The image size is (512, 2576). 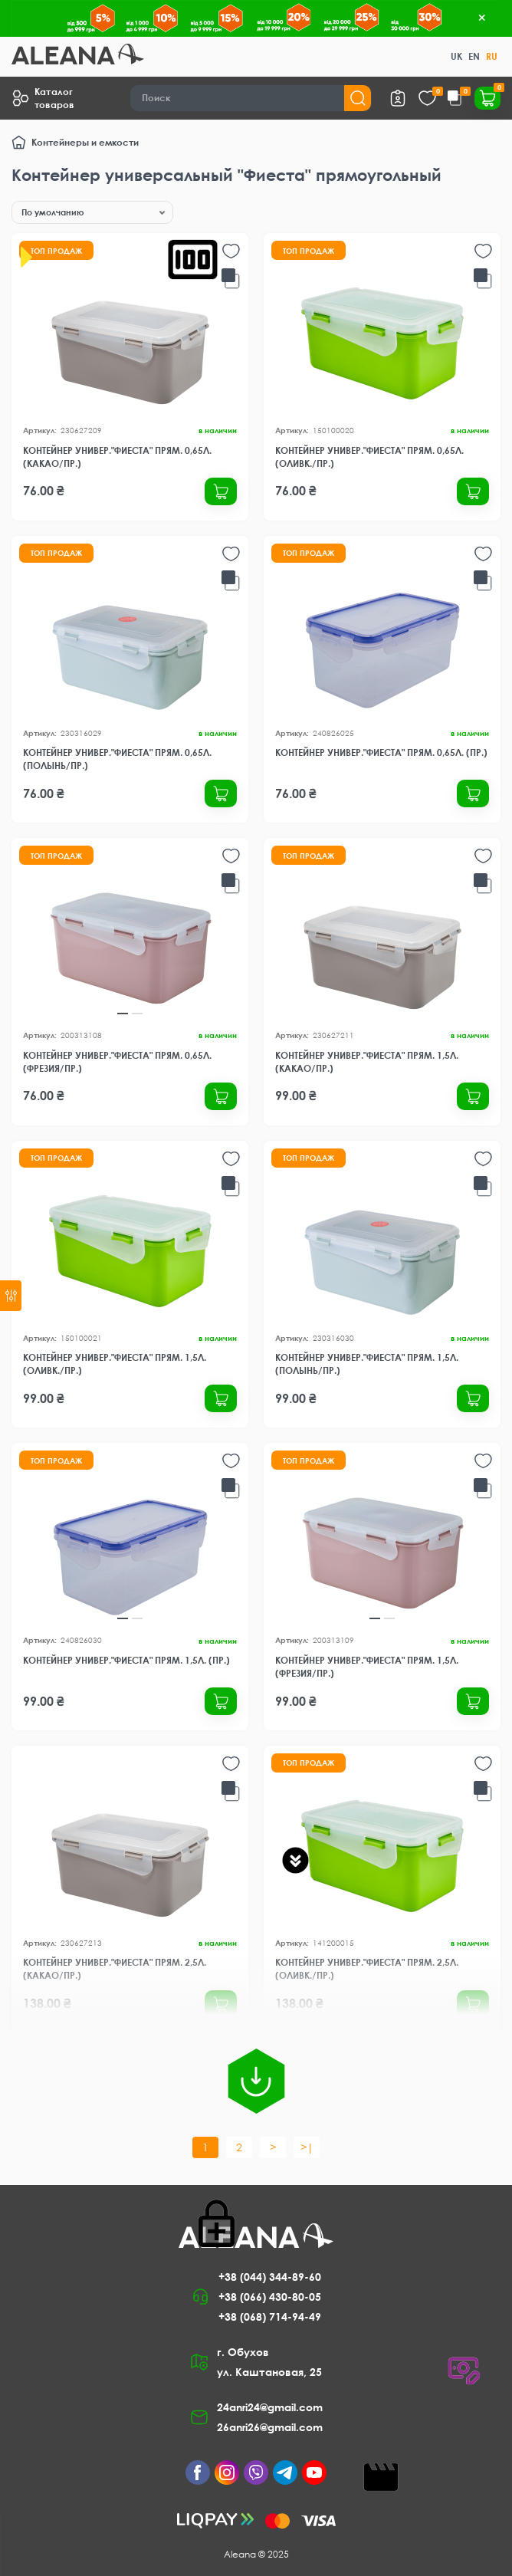 I want to click on view currency or payment options, so click(x=192, y=259).